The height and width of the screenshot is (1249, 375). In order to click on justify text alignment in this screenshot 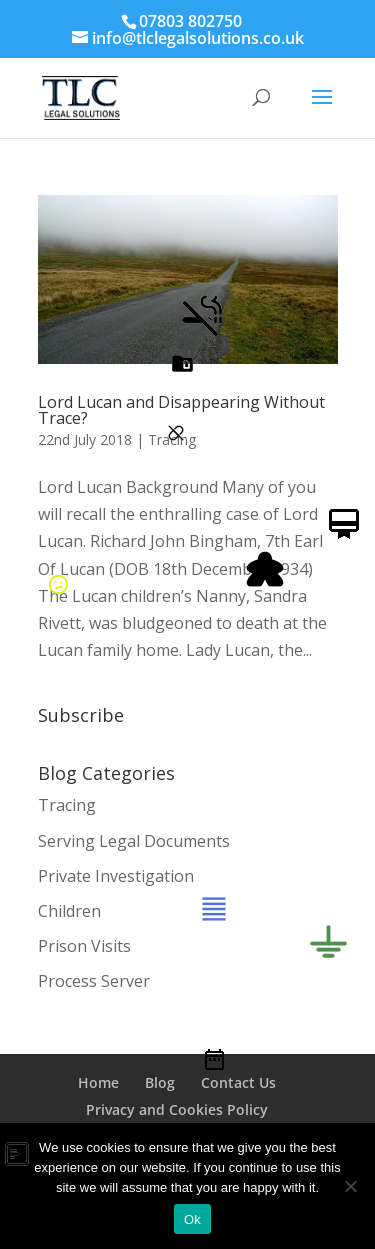, I will do `click(214, 909)`.